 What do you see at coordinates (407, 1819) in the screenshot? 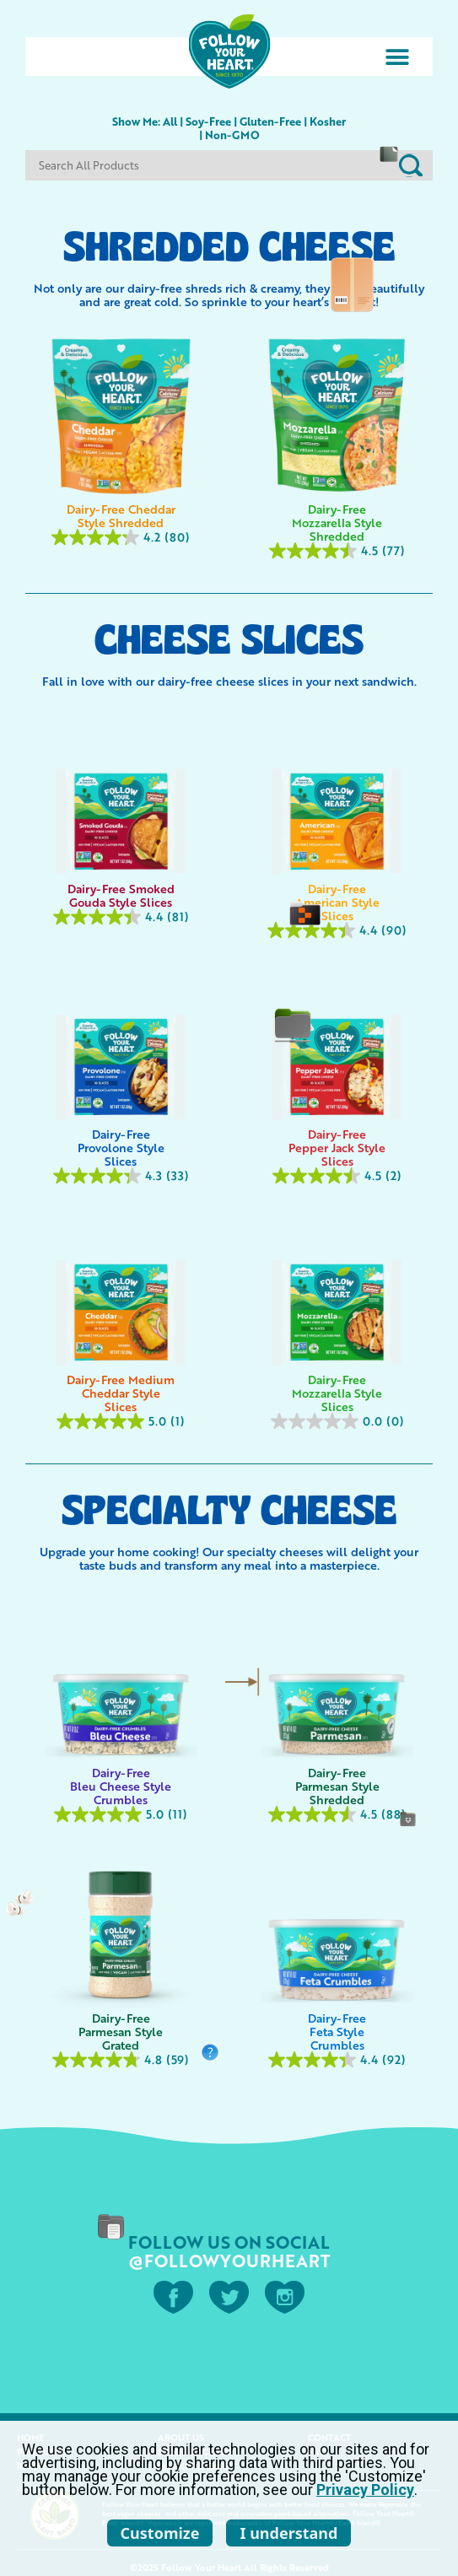
I see `open your dropbox synced folder` at bounding box center [407, 1819].